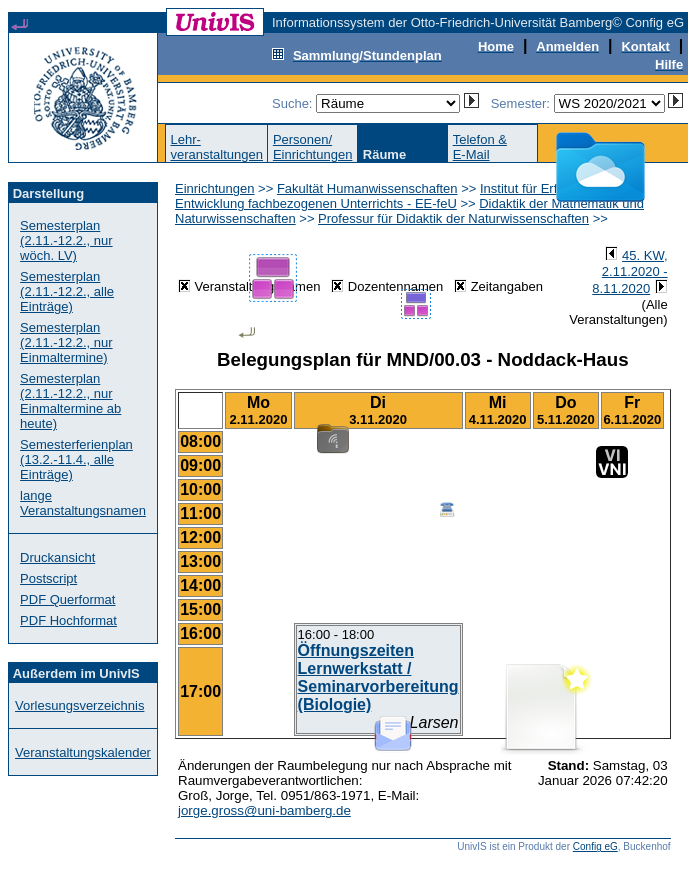 This screenshot has width=688, height=885. I want to click on select all items in the current view, so click(273, 278).